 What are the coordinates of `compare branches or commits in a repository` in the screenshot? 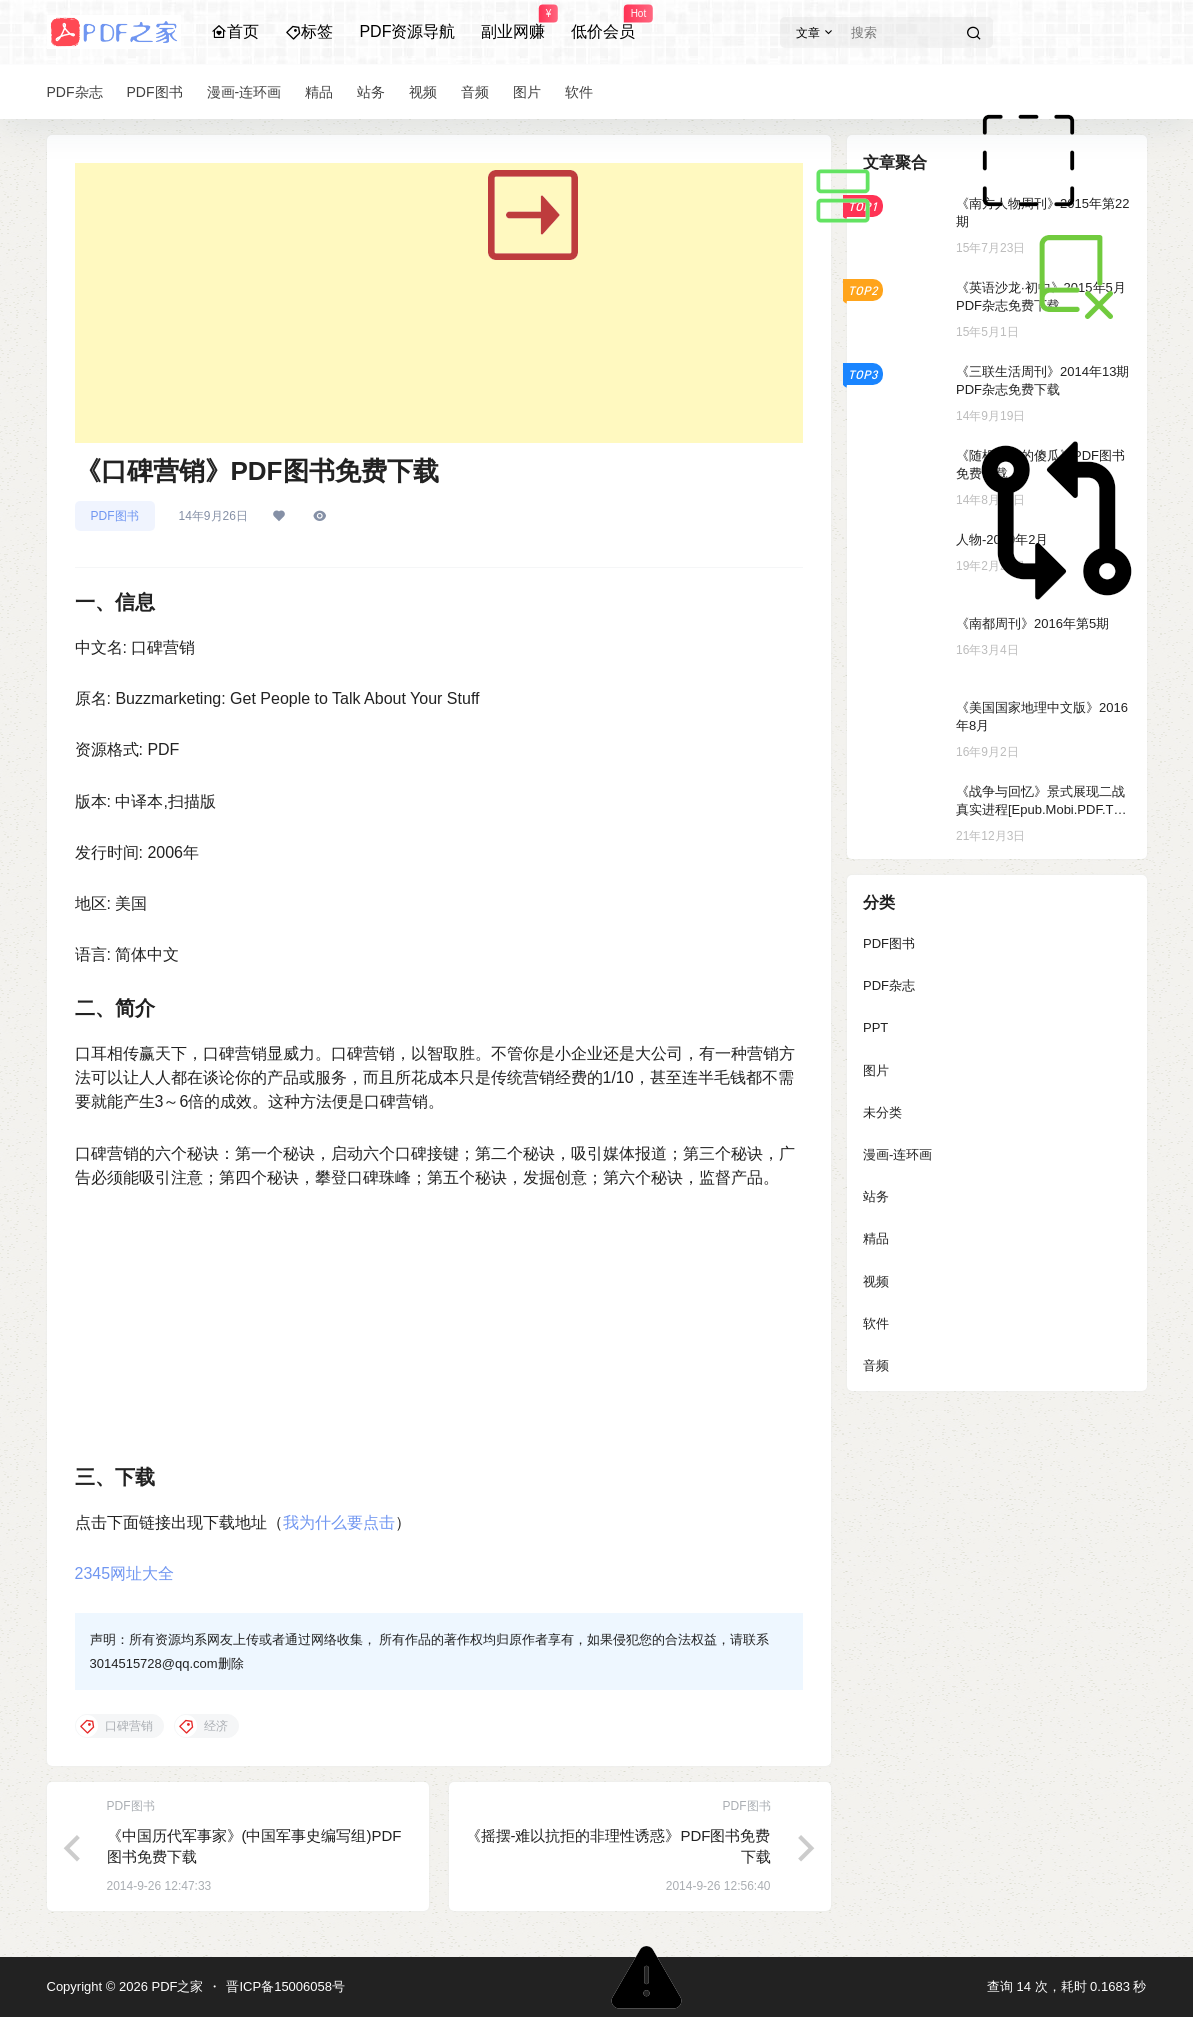 It's located at (1056, 520).